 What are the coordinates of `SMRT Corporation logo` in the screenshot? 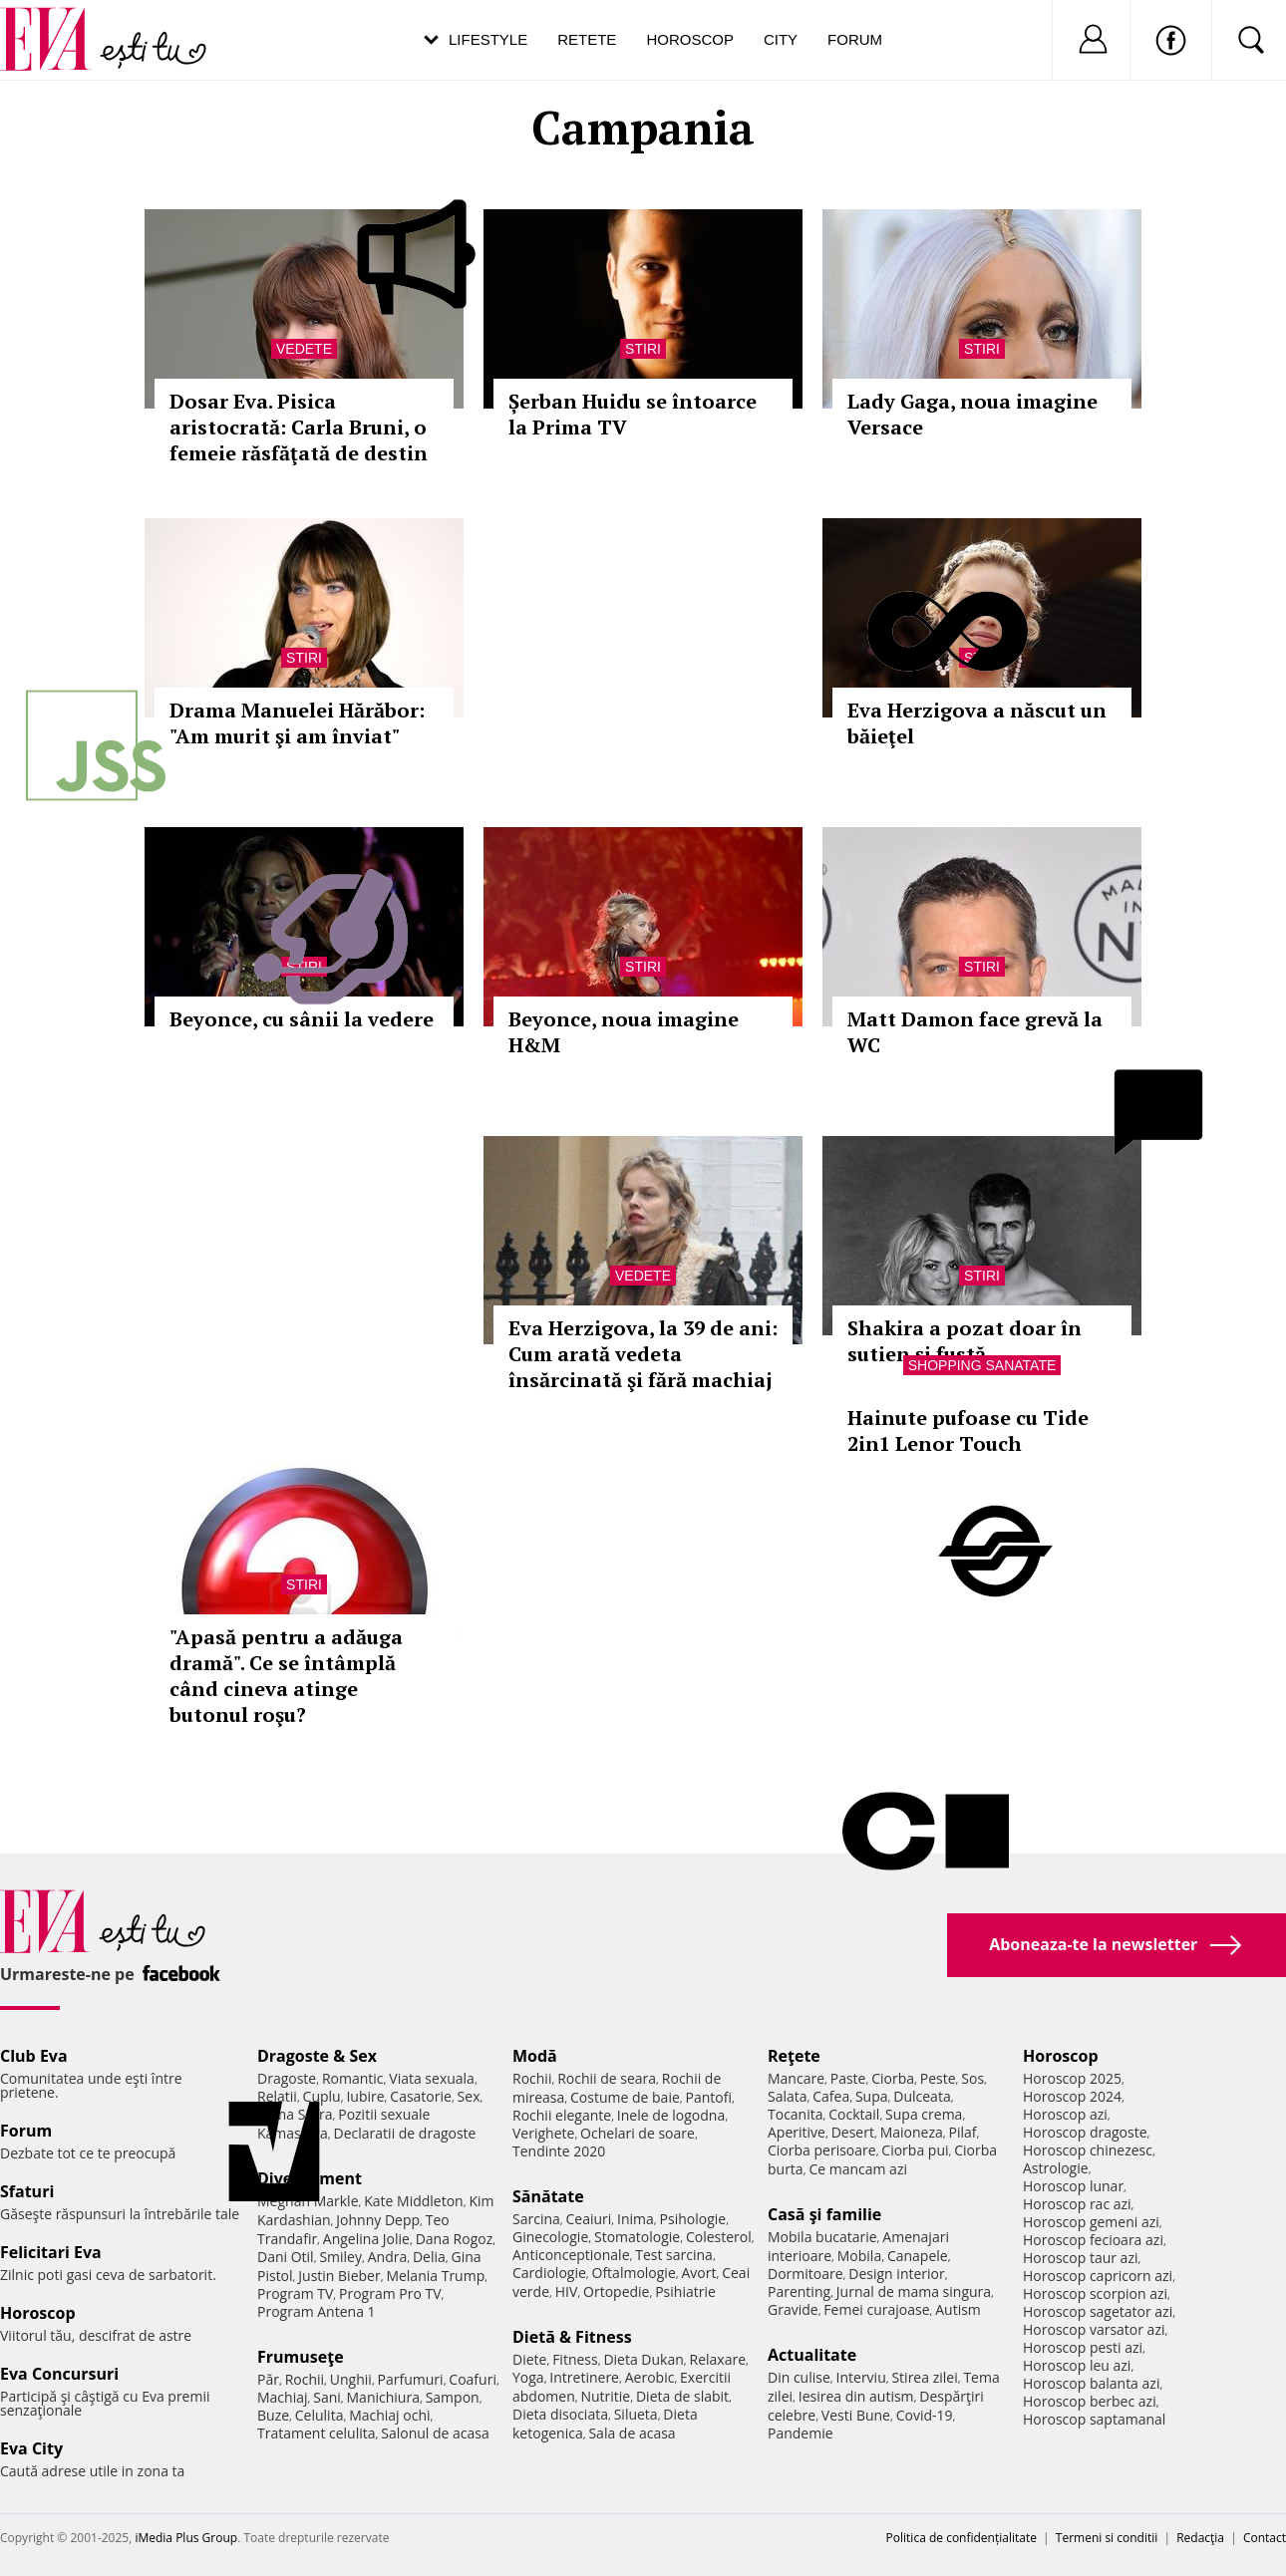 It's located at (995, 1551).